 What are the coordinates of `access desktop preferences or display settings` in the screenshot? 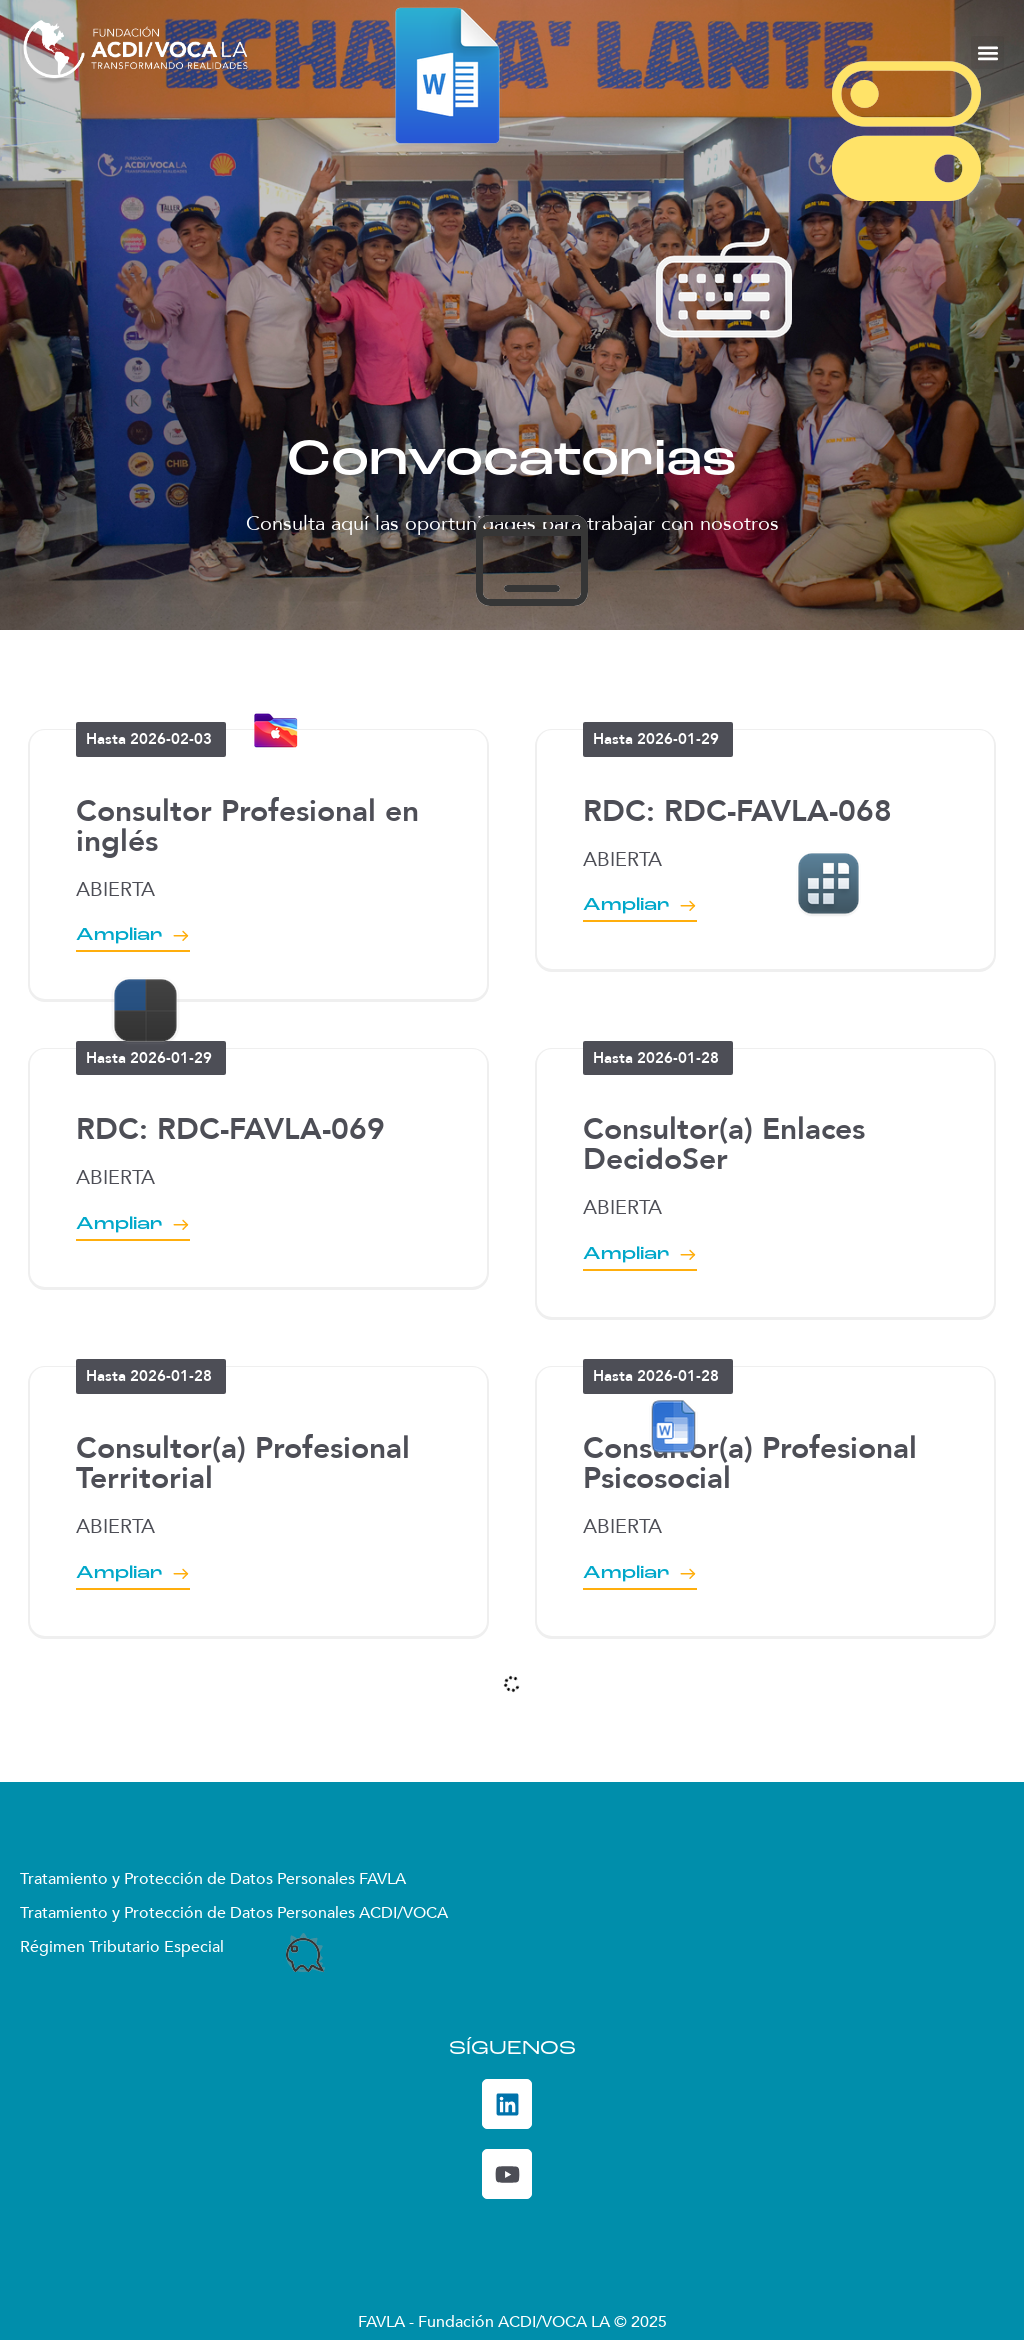 It's located at (532, 564).